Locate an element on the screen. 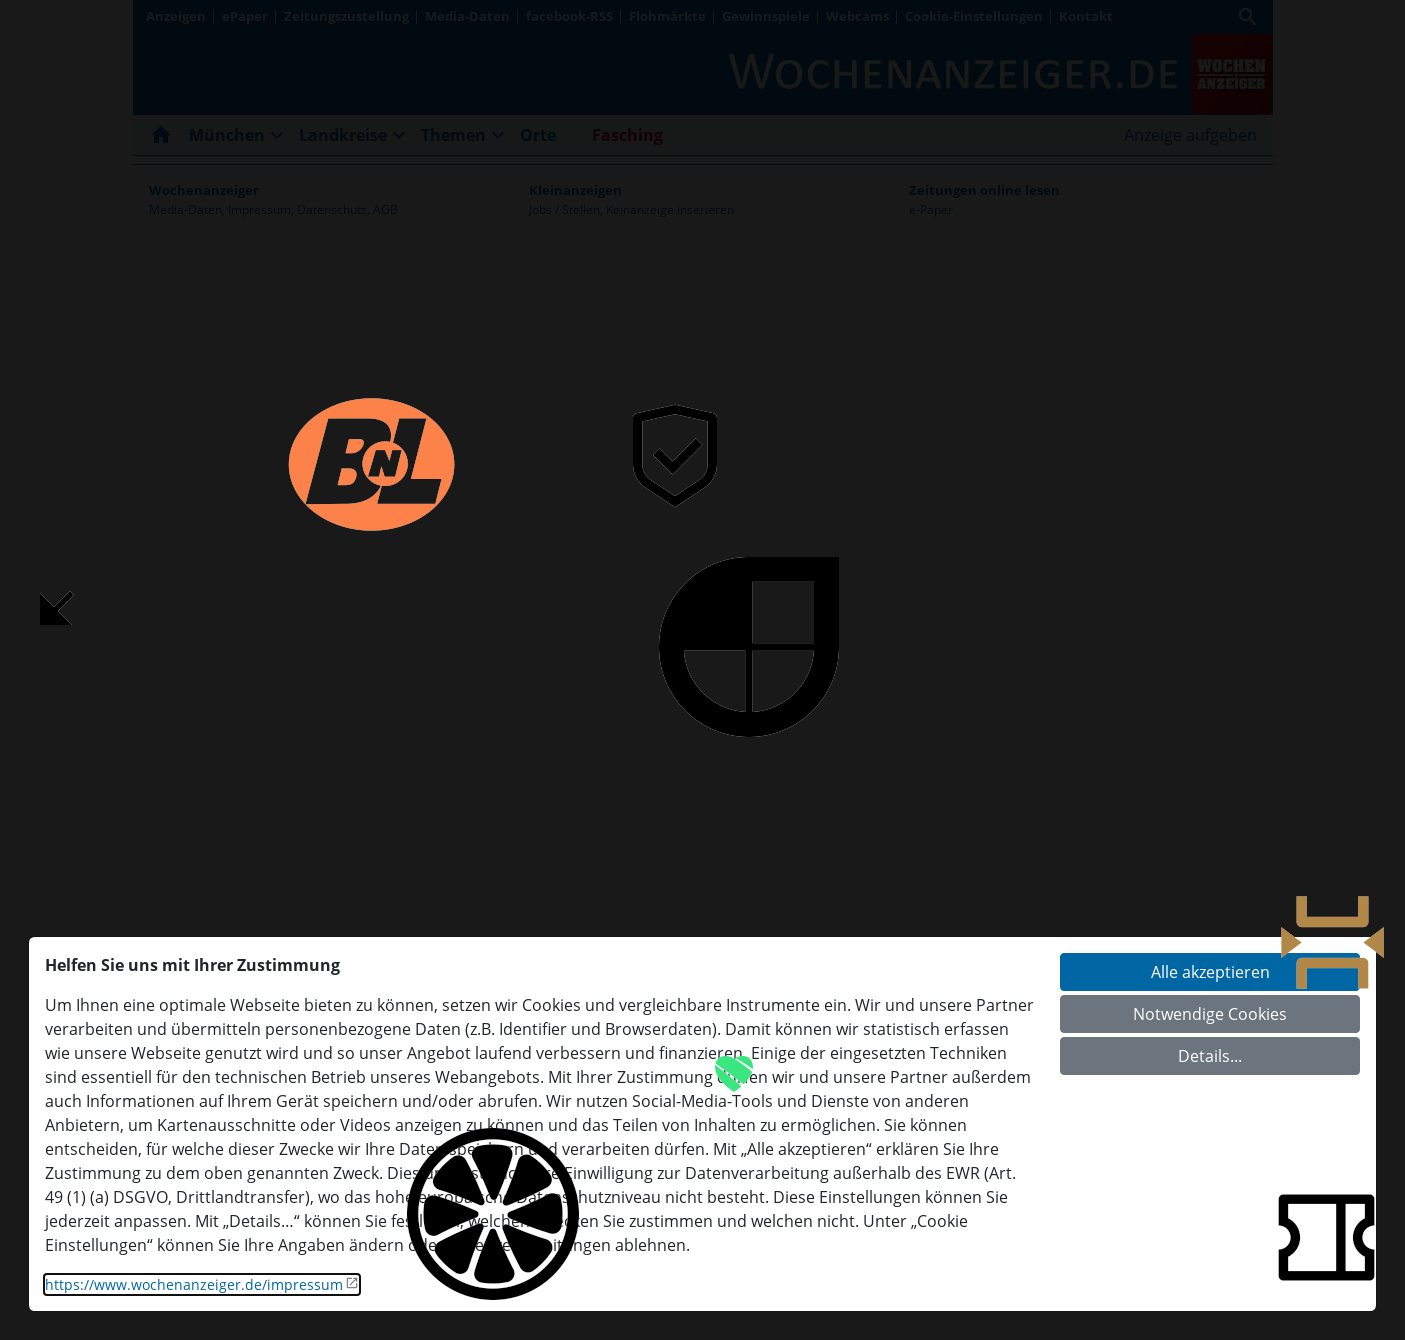 This screenshot has height=1340, width=1405. open the Southwest Airlines app is located at coordinates (734, 1074).